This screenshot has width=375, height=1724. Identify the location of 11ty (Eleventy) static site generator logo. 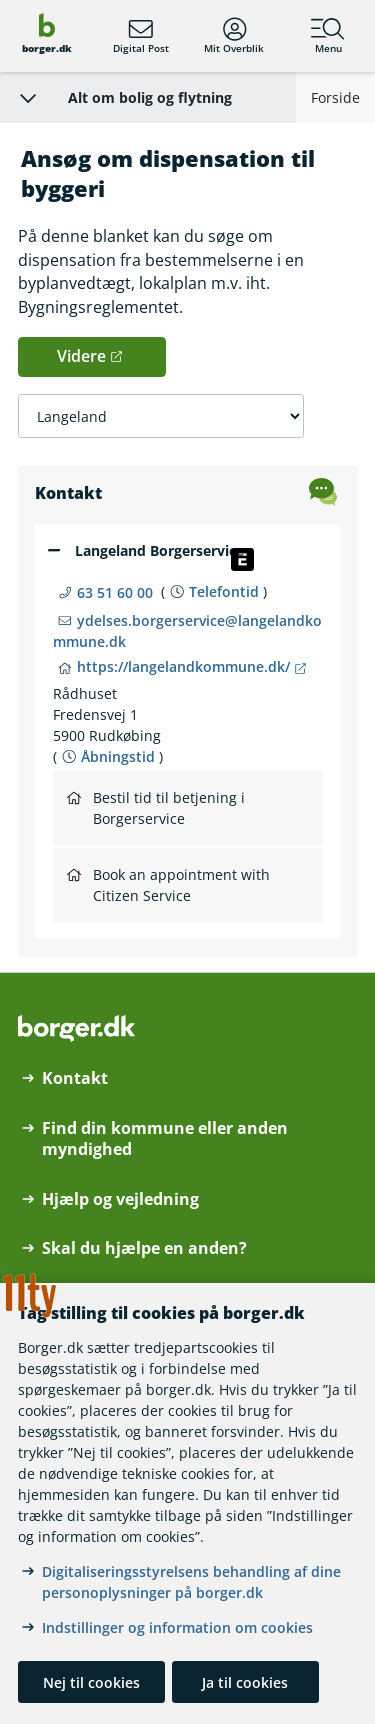
(29, 1292).